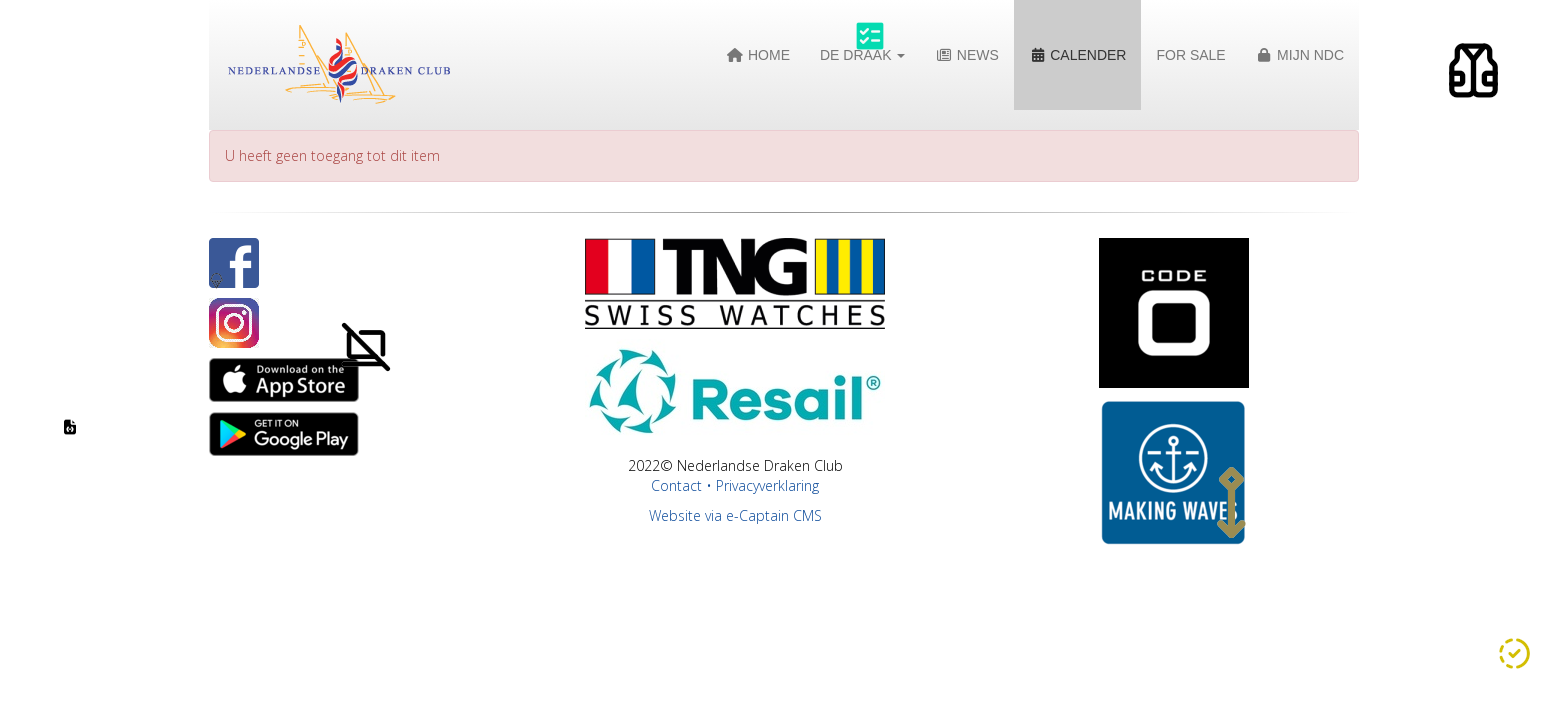  What do you see at coordinates (870, 36) in the screenshot?
I see `view completed tasks or checklist` at bounding box center [870, 36].